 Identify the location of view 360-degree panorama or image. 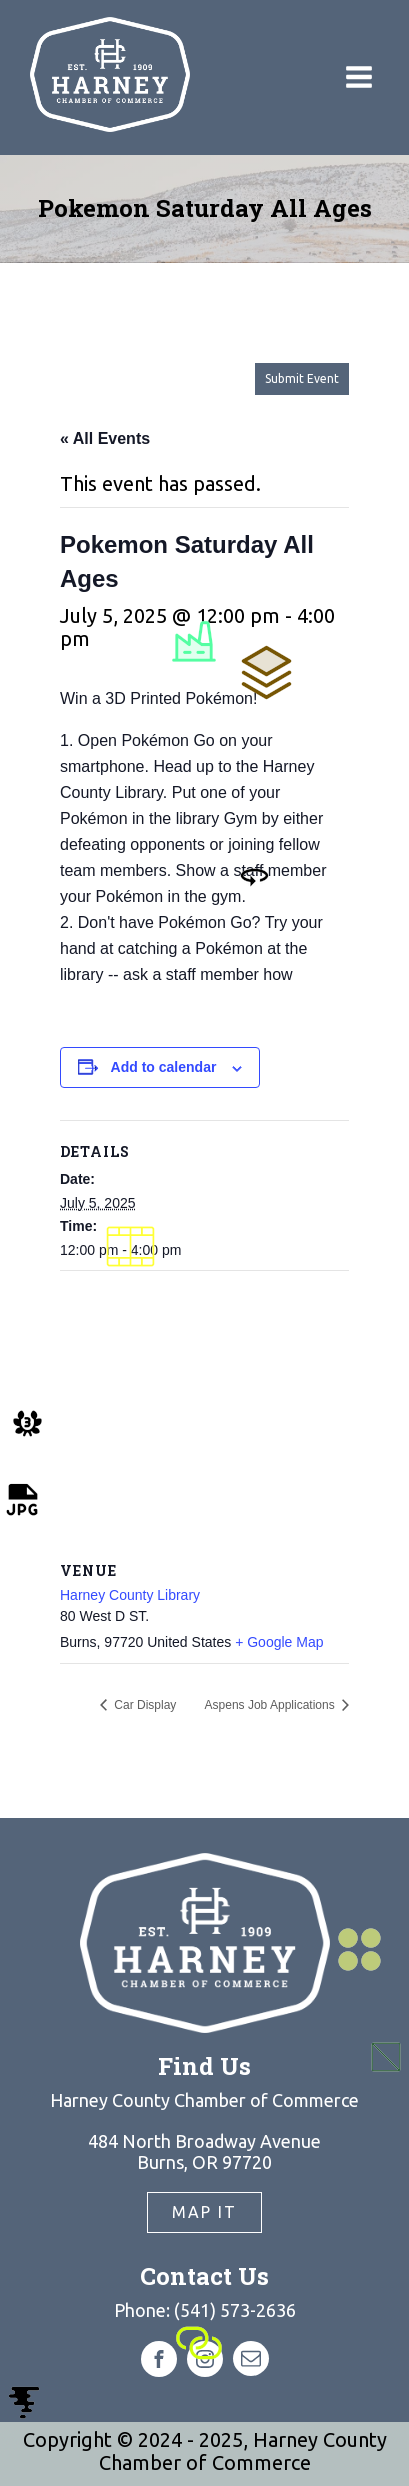
(254, 875).